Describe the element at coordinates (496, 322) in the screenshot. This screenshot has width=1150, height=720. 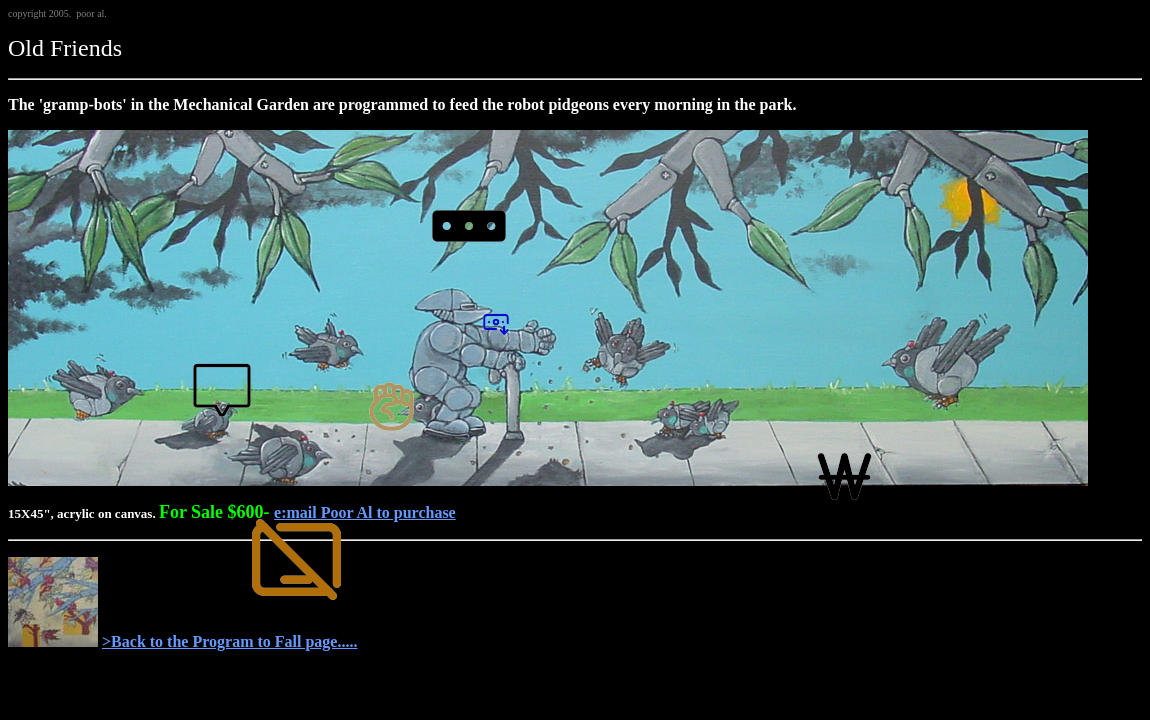
I see `receive a payment or deposit` at that location.